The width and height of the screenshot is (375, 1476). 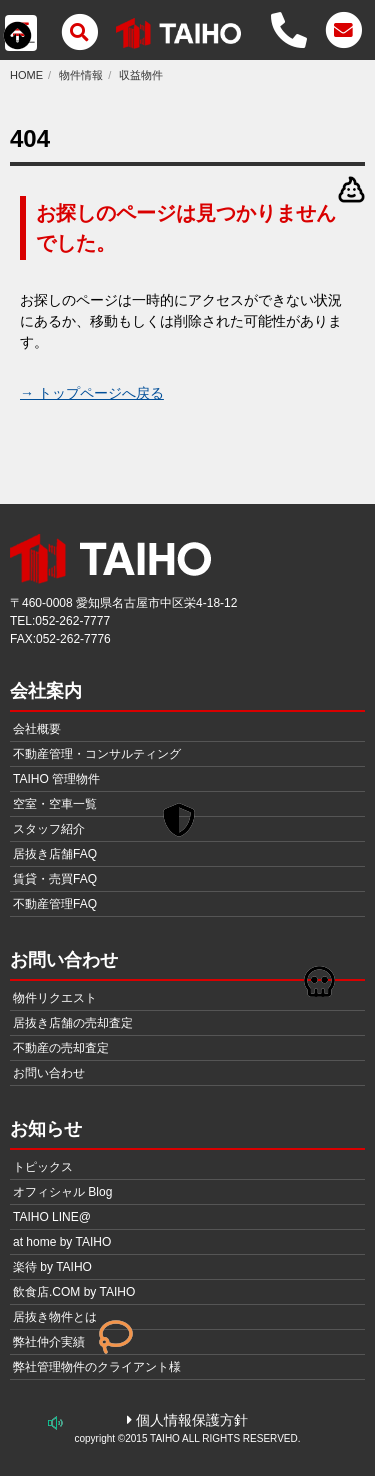 I want to click on volume is set to high, so click(x=55, y=1423).